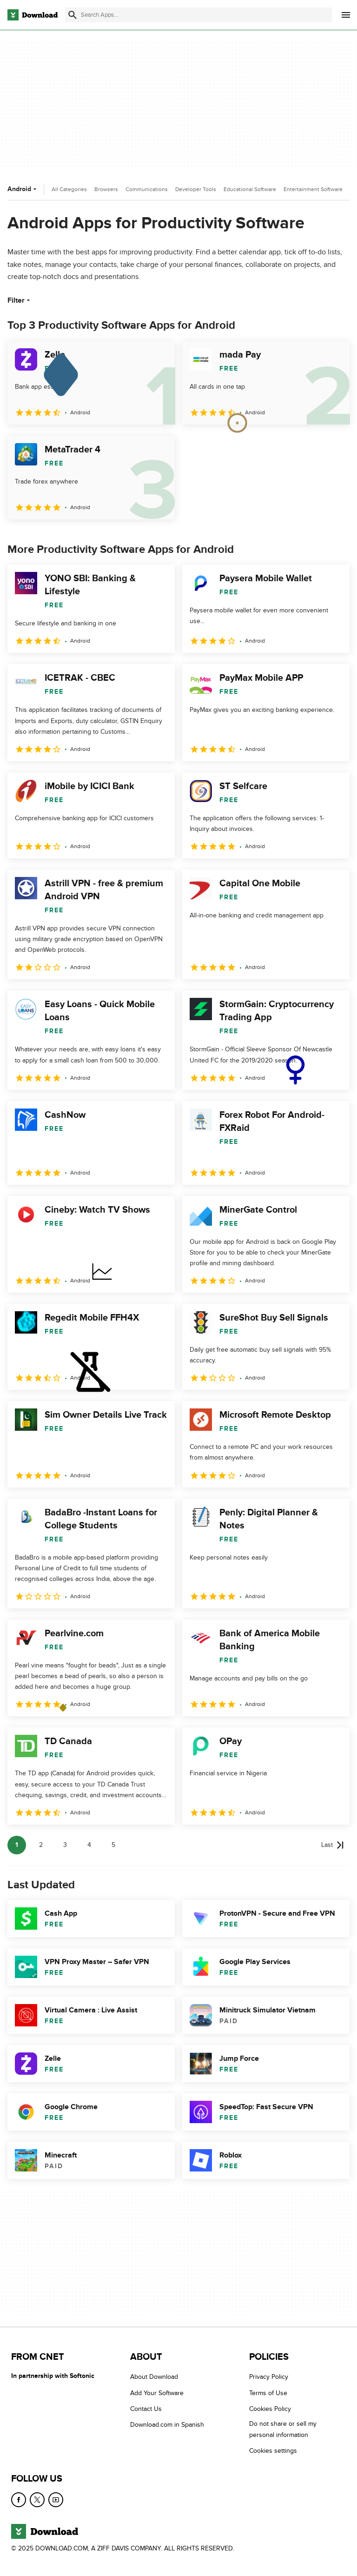  What do you see at coordinates (102, 1271) in the screenshot?
I see `view analytics or statistics` at bounding box center [102, 1271].